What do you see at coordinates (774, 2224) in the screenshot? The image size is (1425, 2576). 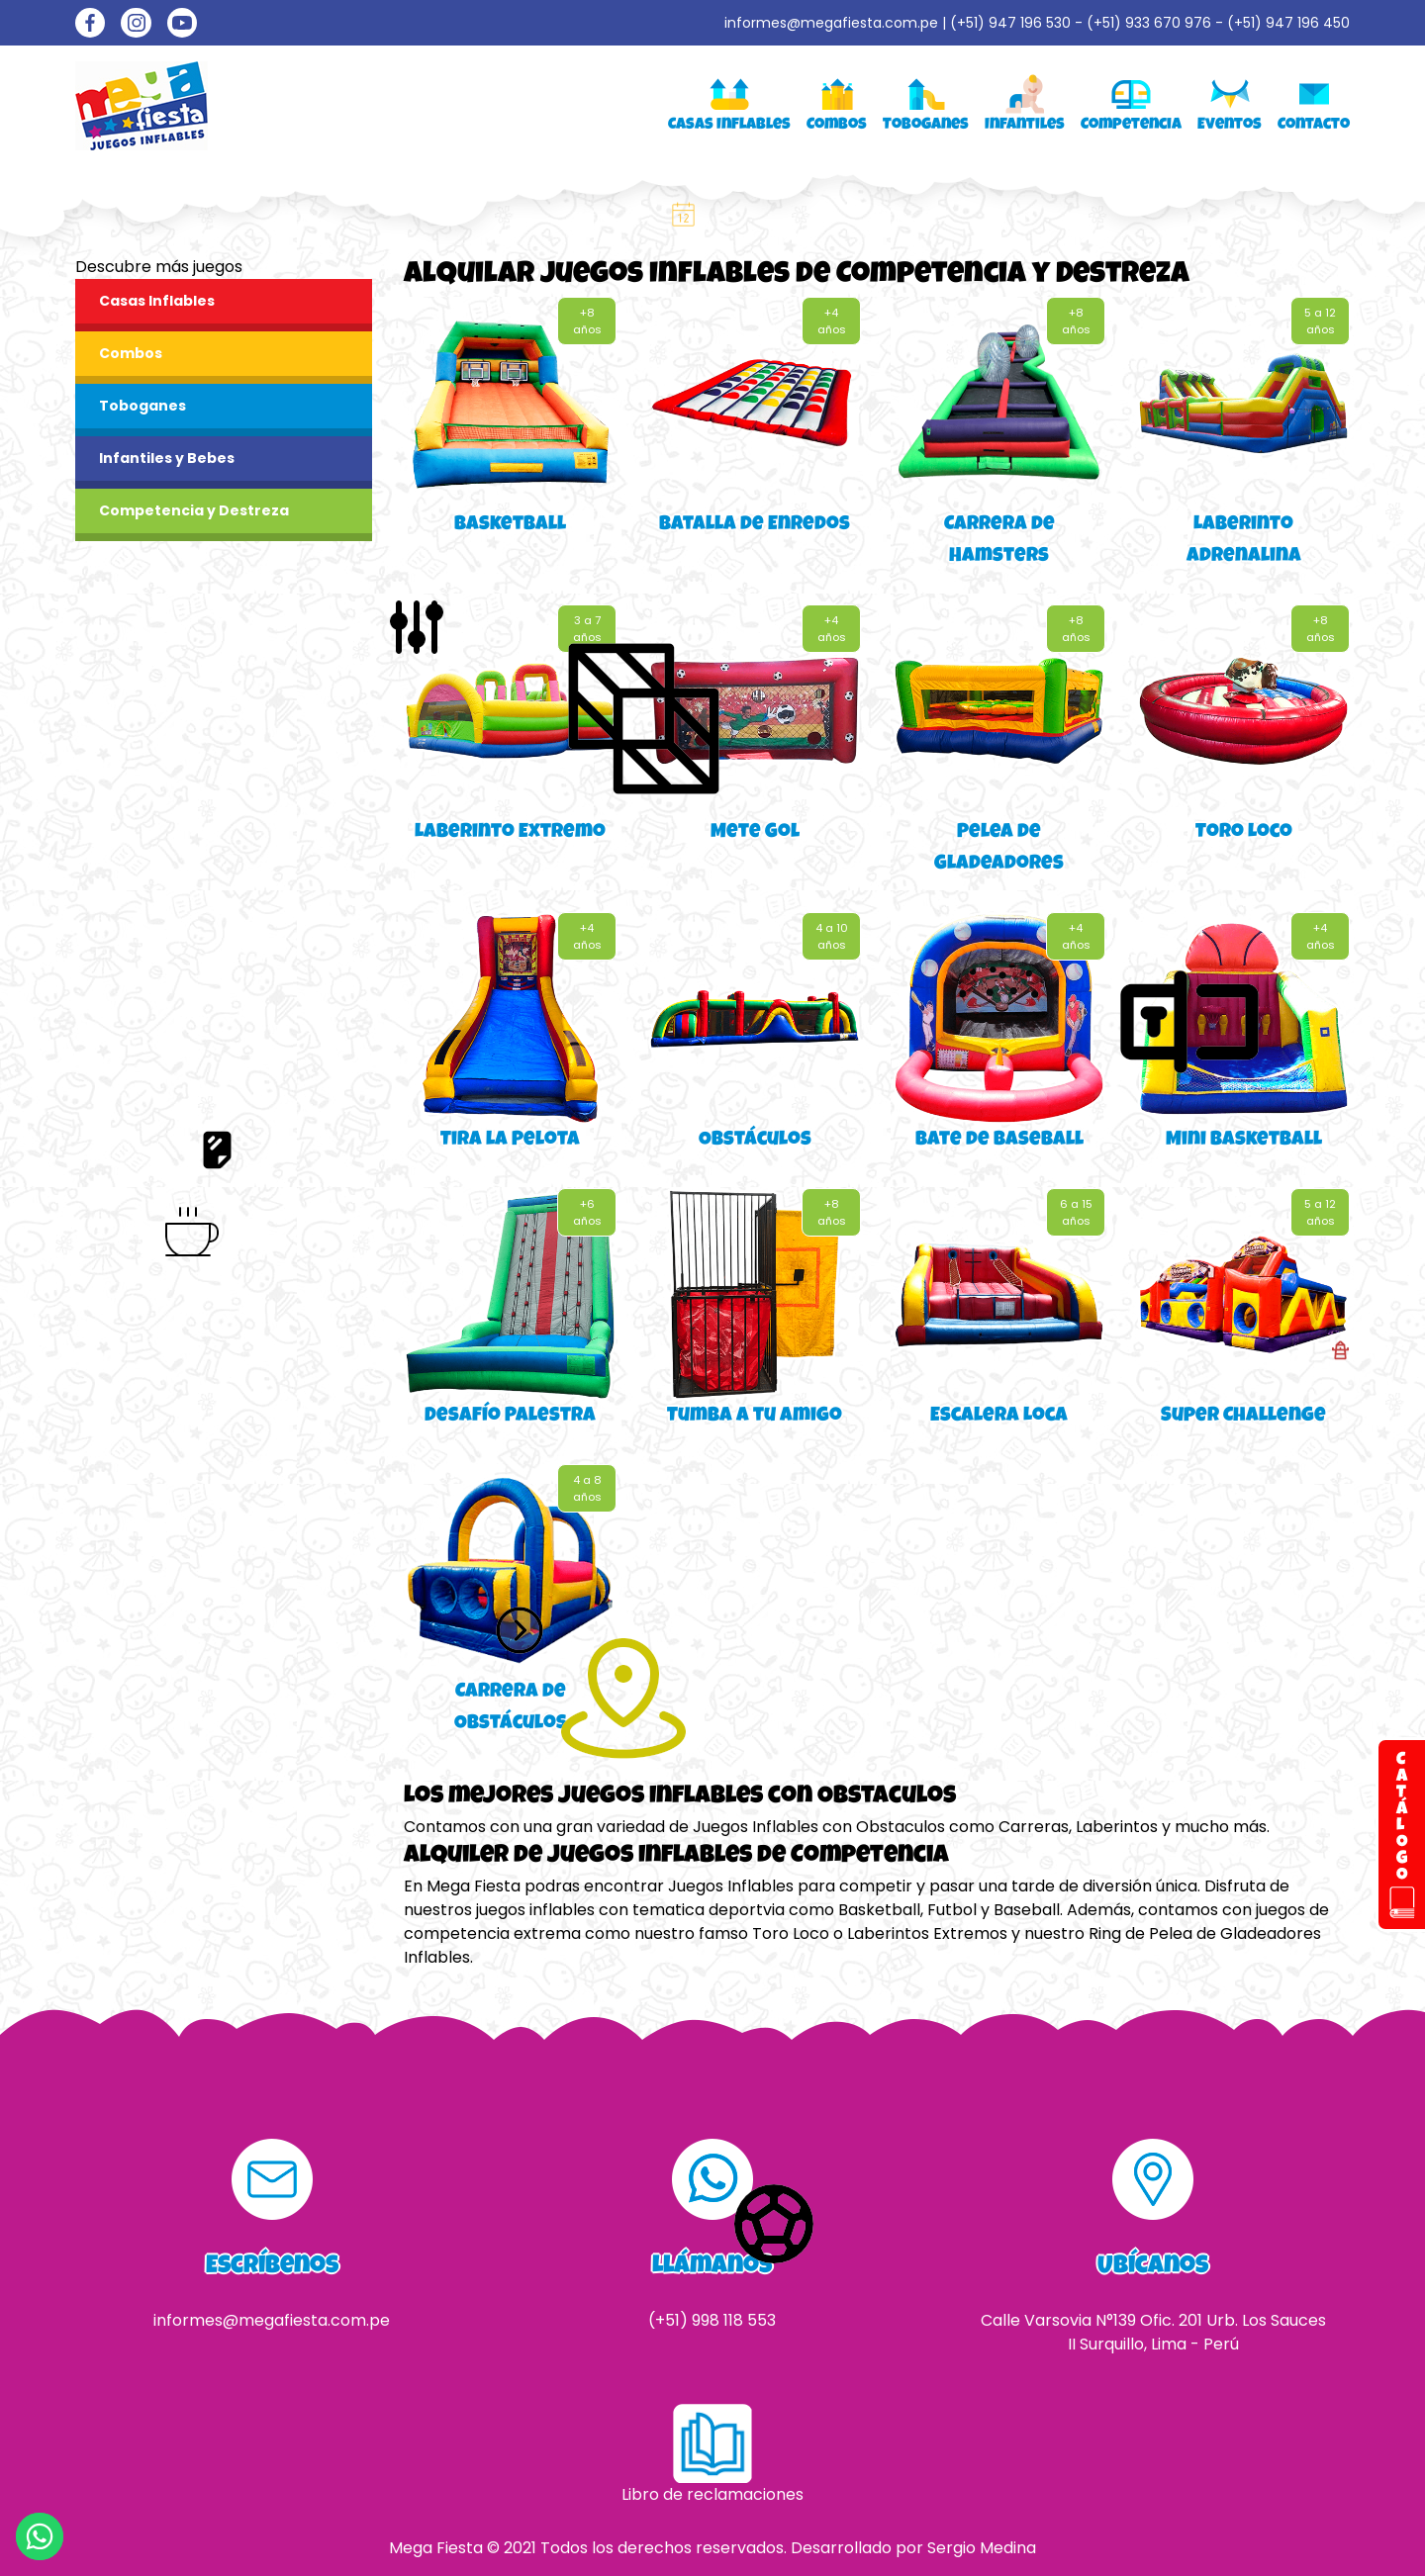 I see `access soccer or football content` at bounding box center [774, 2224].